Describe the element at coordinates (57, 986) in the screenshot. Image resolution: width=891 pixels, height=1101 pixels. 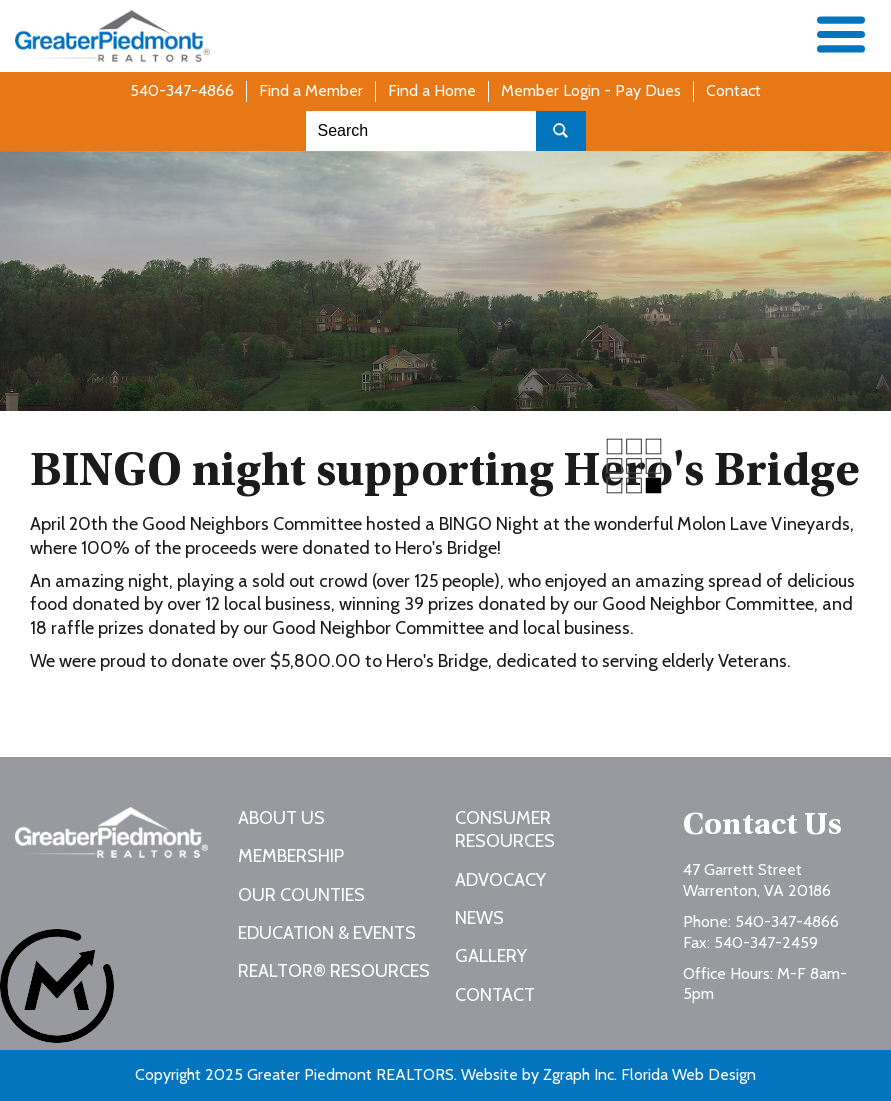
I see `open Mautic marketing automation platform` at that location.